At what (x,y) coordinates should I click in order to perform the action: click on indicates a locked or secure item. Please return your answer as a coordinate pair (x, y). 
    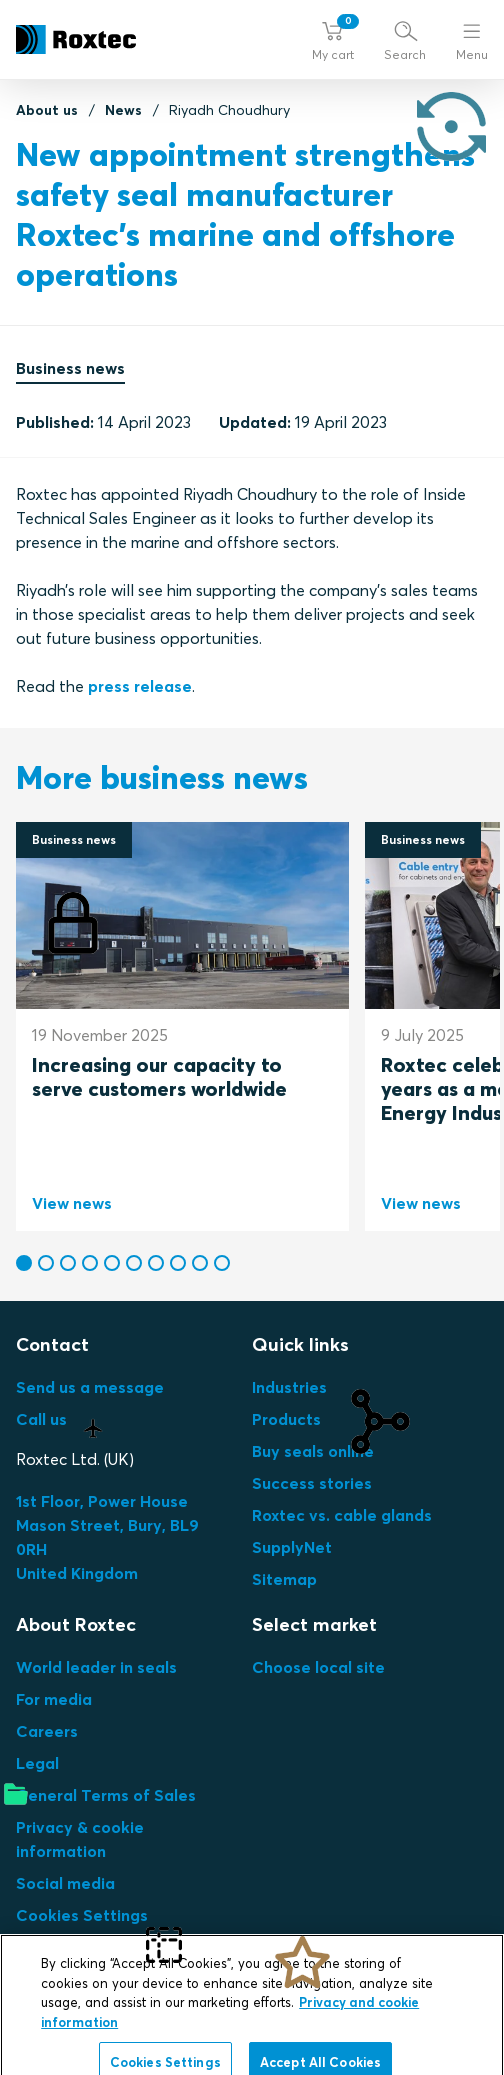
    Looking at the image, I should click on (73, 925).